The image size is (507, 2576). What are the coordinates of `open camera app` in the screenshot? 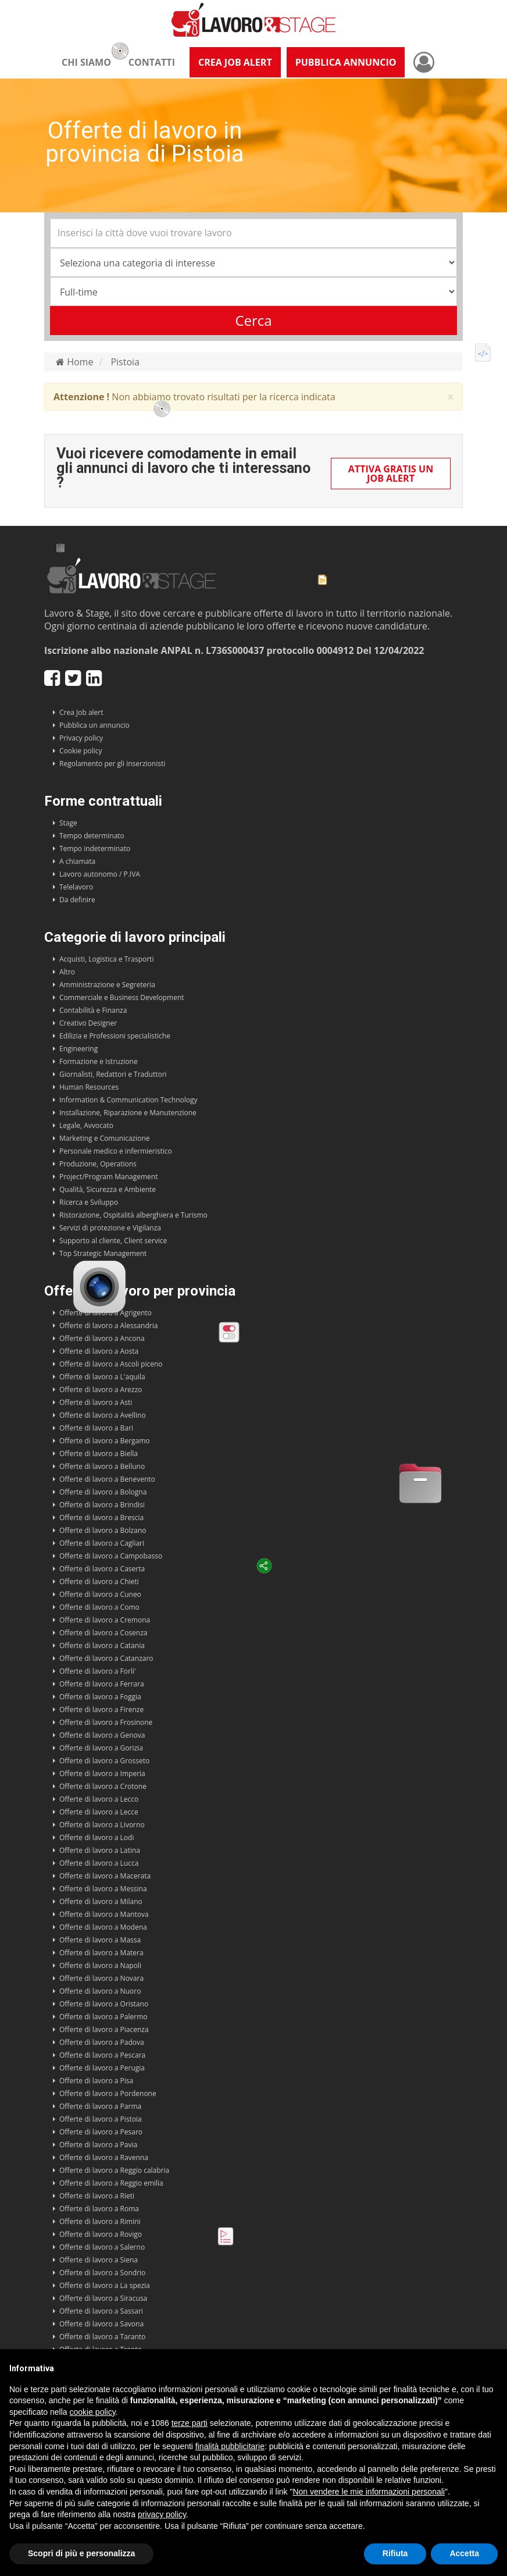 It's located at (99, 1287).